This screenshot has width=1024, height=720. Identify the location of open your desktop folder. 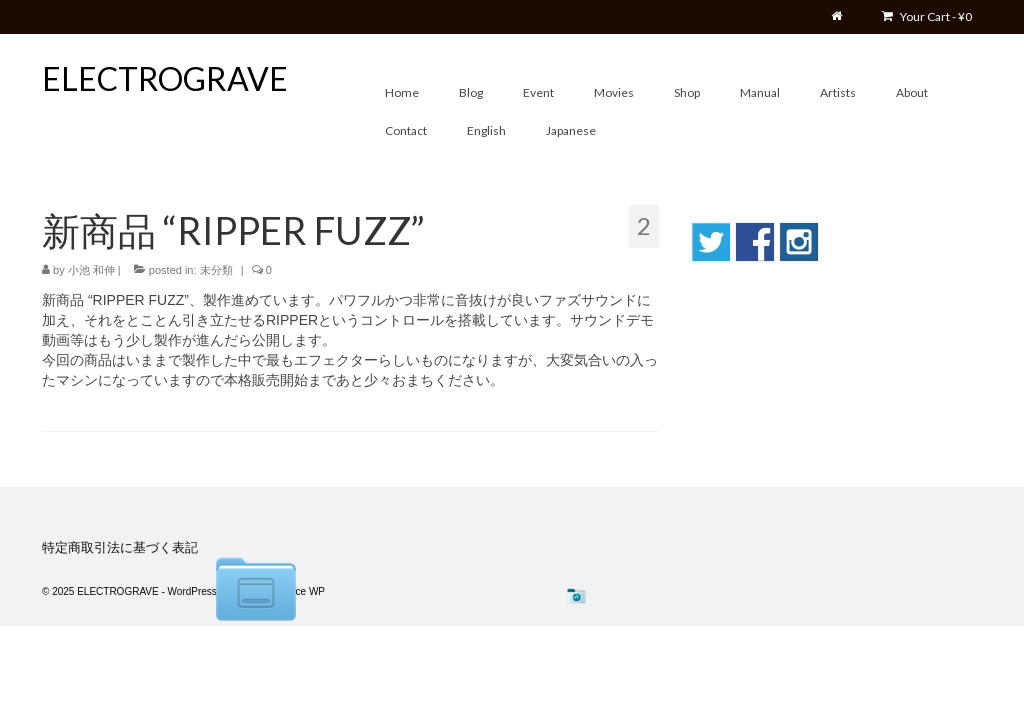
(256, 589).